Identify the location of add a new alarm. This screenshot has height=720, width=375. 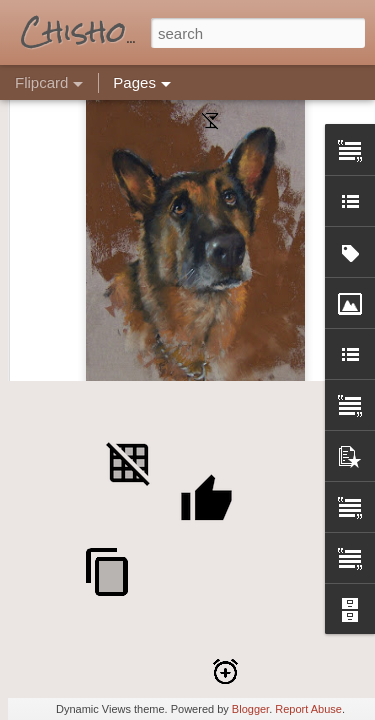
(225, 671).